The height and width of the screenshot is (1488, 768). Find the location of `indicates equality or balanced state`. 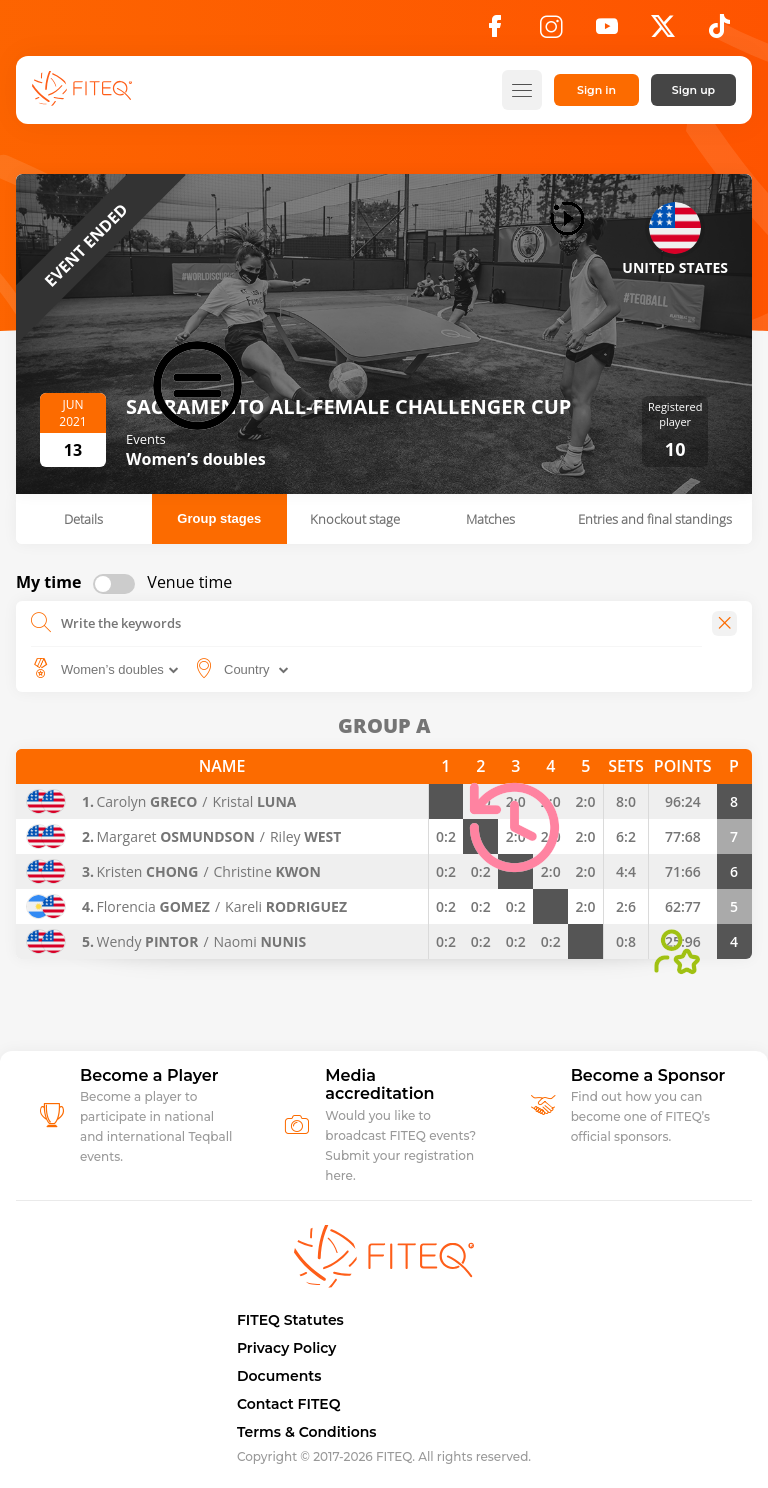

indicates equality or balanced state is located at coordinates (197, 385).